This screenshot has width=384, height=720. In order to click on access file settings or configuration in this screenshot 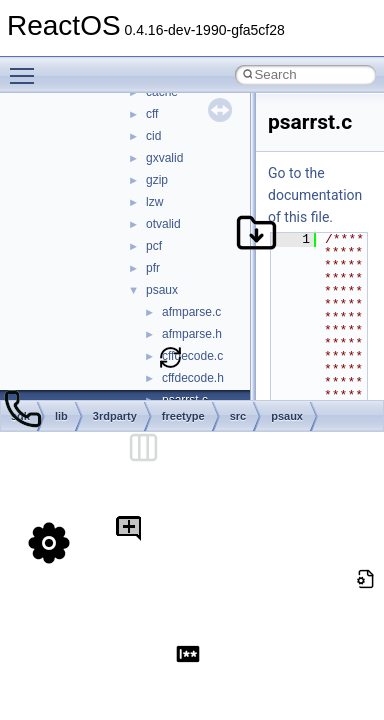, I will do `click(366, 579)`.